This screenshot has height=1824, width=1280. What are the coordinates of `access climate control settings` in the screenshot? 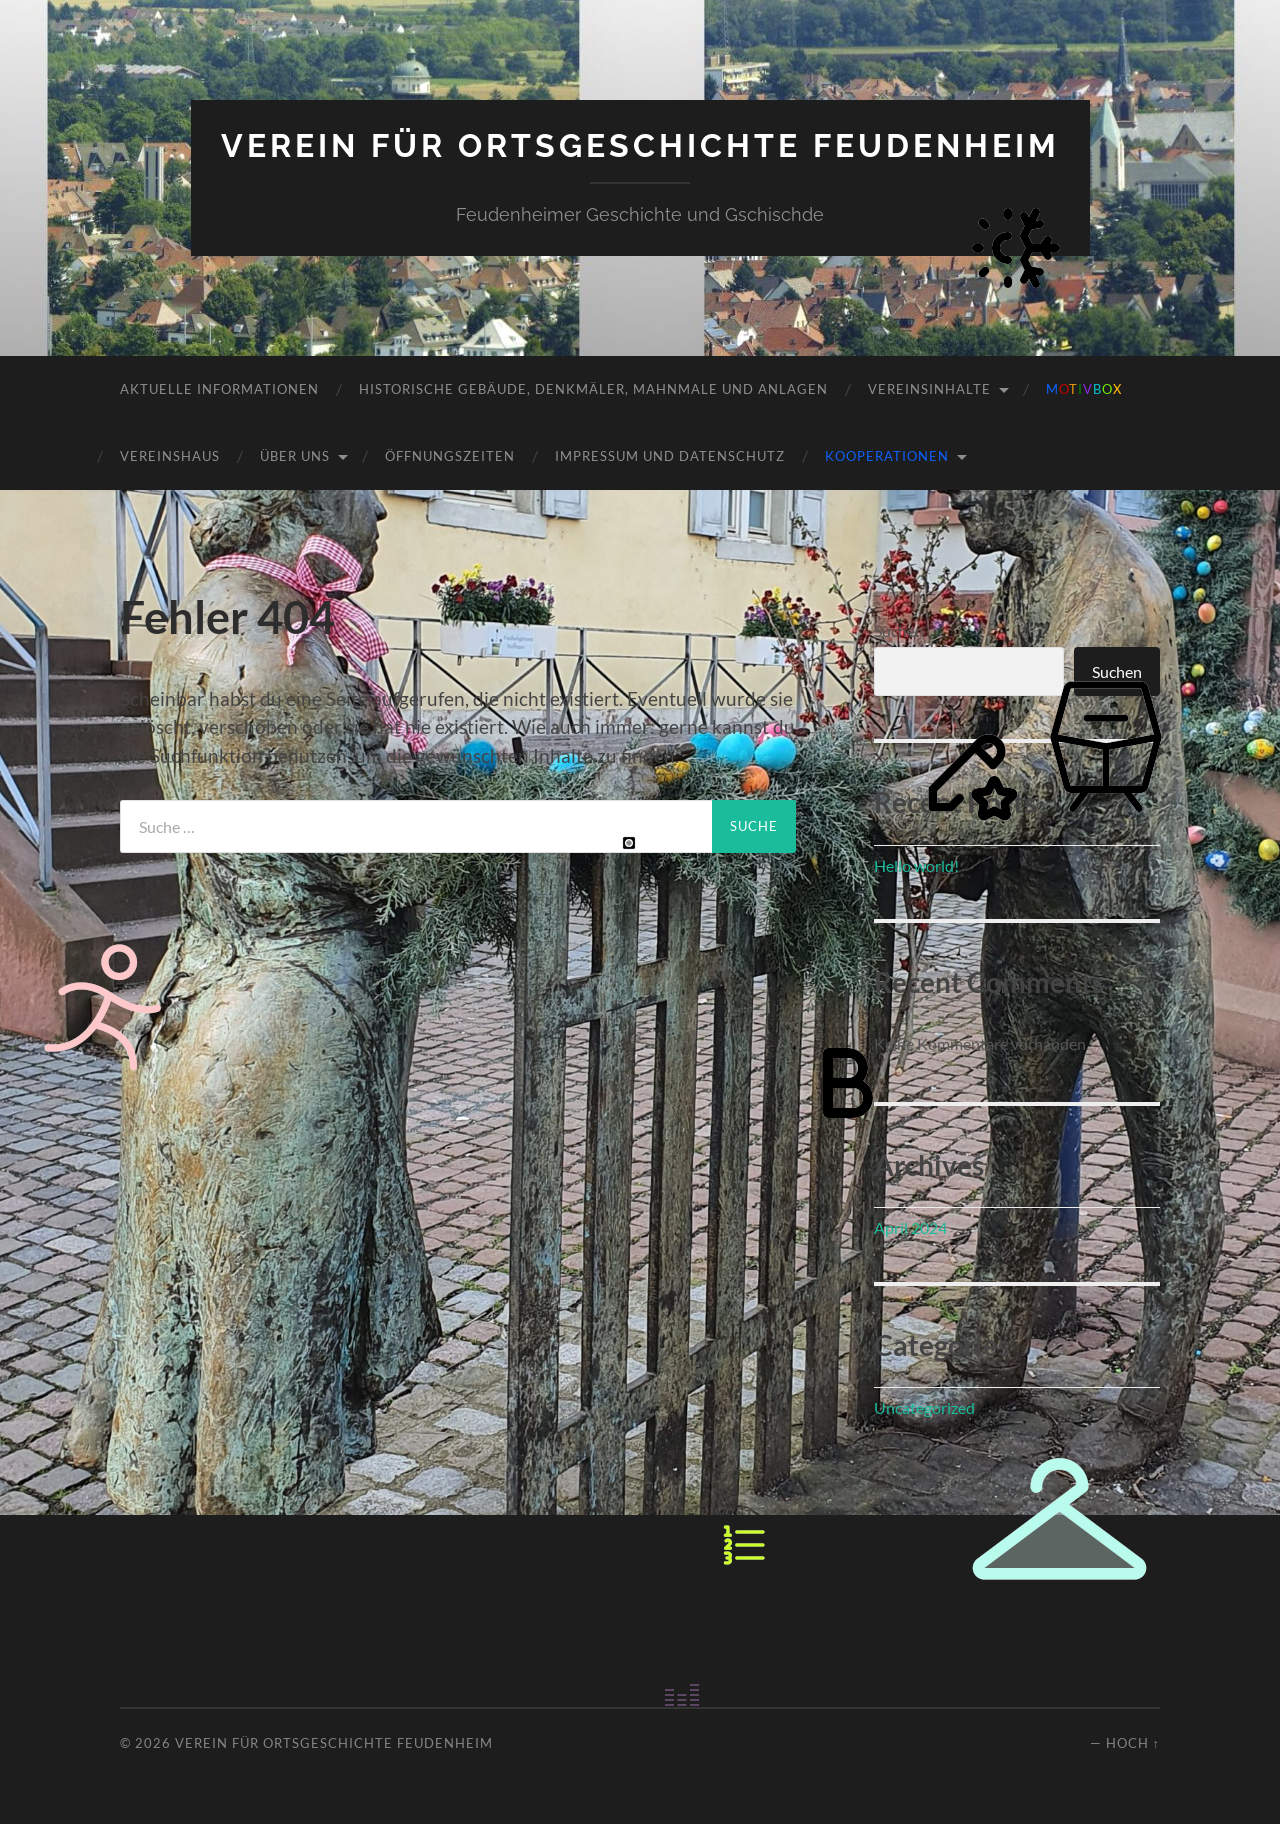 It's located at (629, 843).